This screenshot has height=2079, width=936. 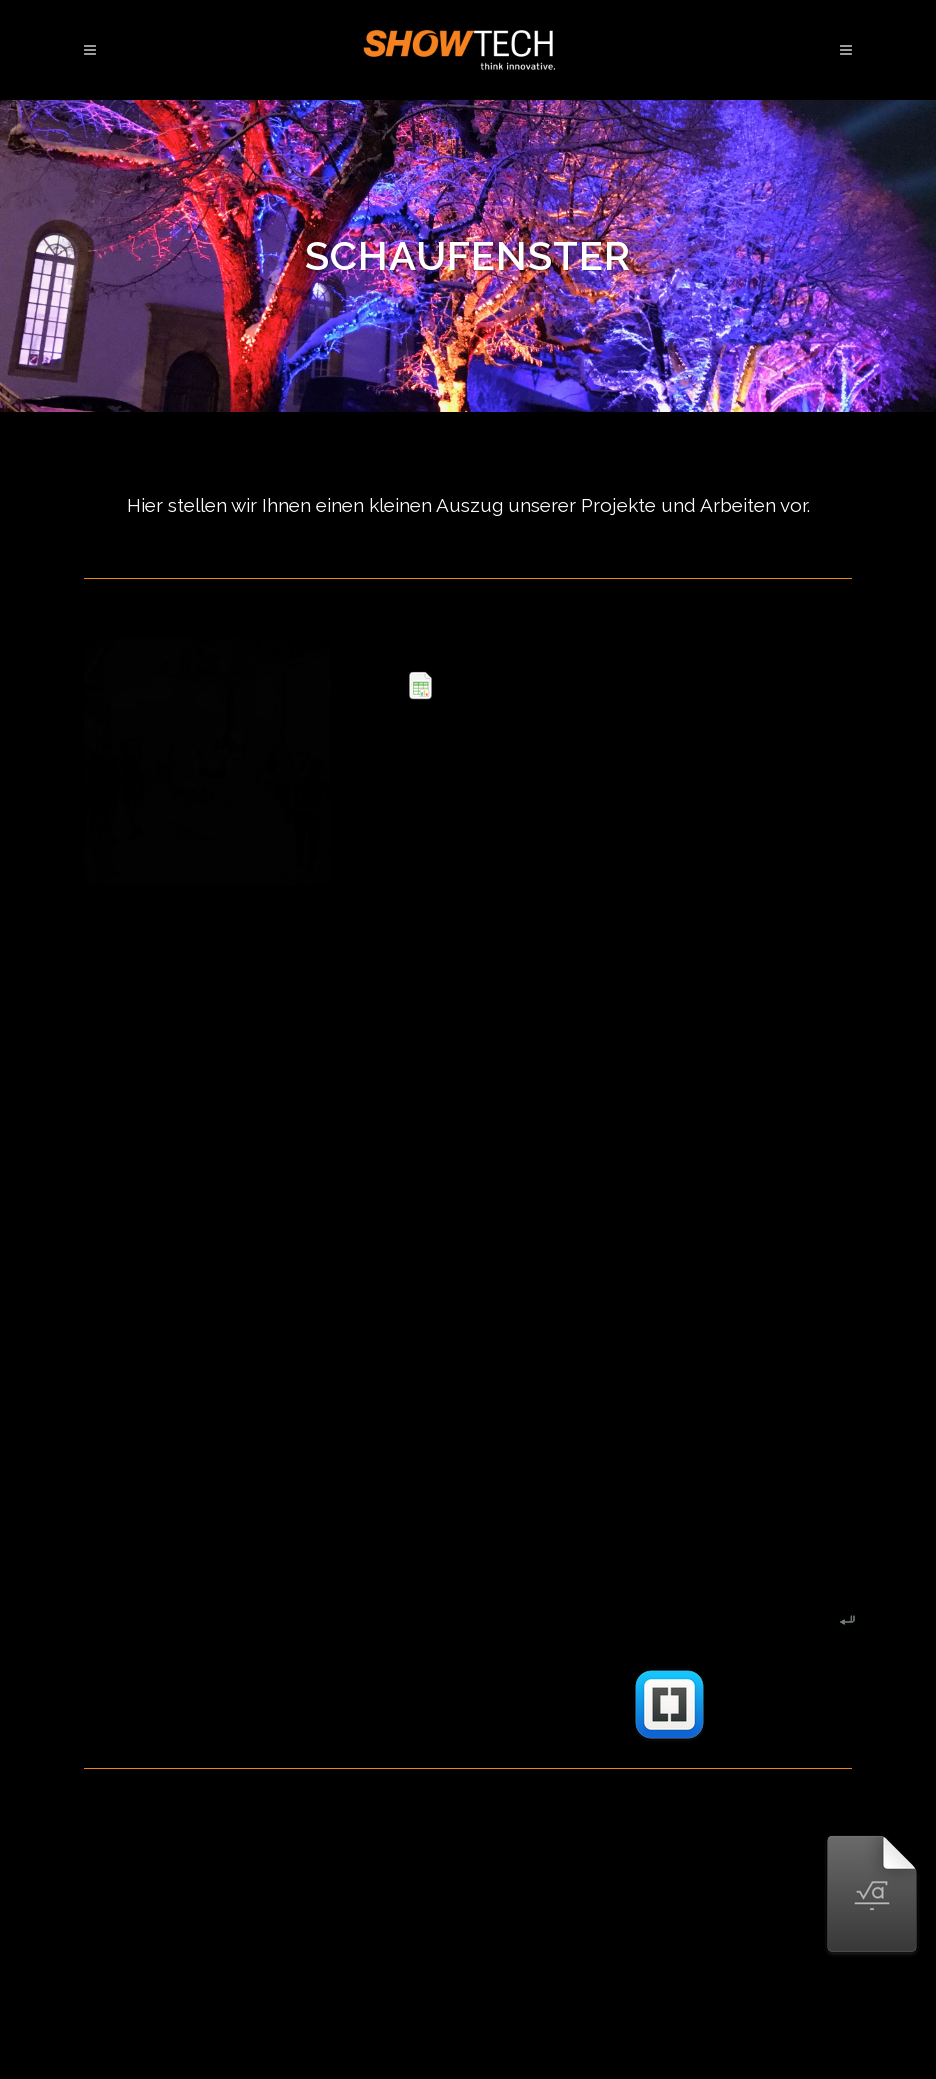 What do you see at coordinates (669, 1704) in the screenshot?
I see `open brackets code editor` at bounding box center [669, 1704].